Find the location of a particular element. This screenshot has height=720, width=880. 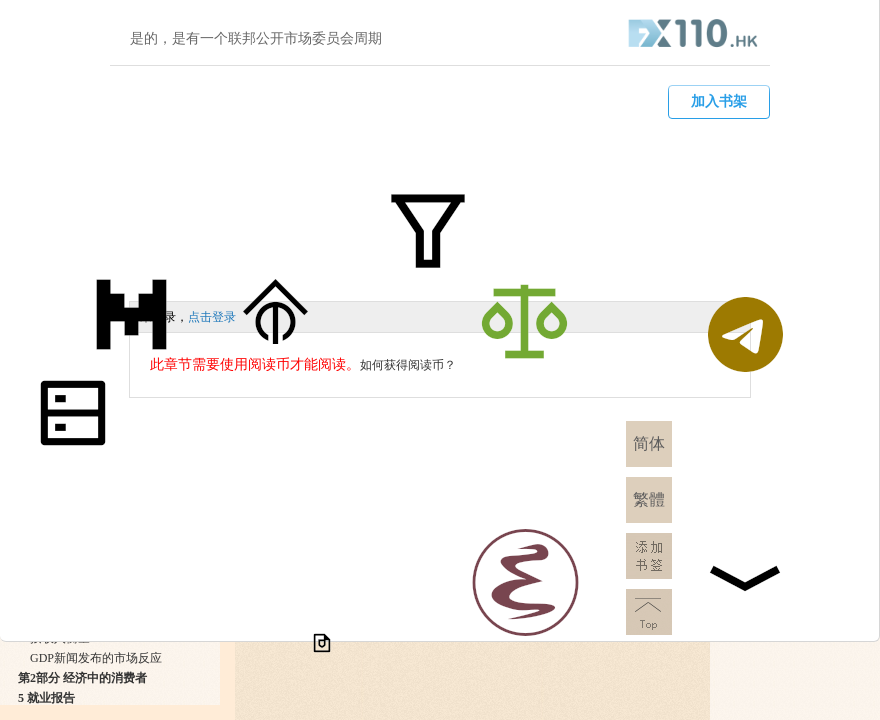

open Telegram messaging app is located at coordinates (745, 334).